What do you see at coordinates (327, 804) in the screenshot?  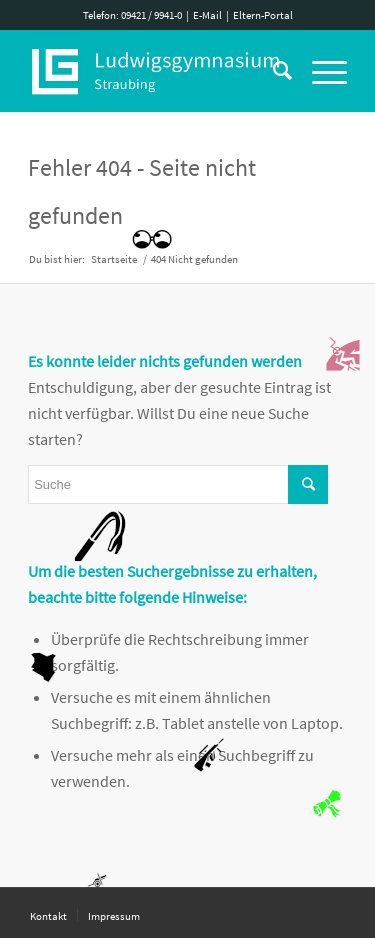 I see `view quest log or mission objectives` at bounding box center [327, 804].